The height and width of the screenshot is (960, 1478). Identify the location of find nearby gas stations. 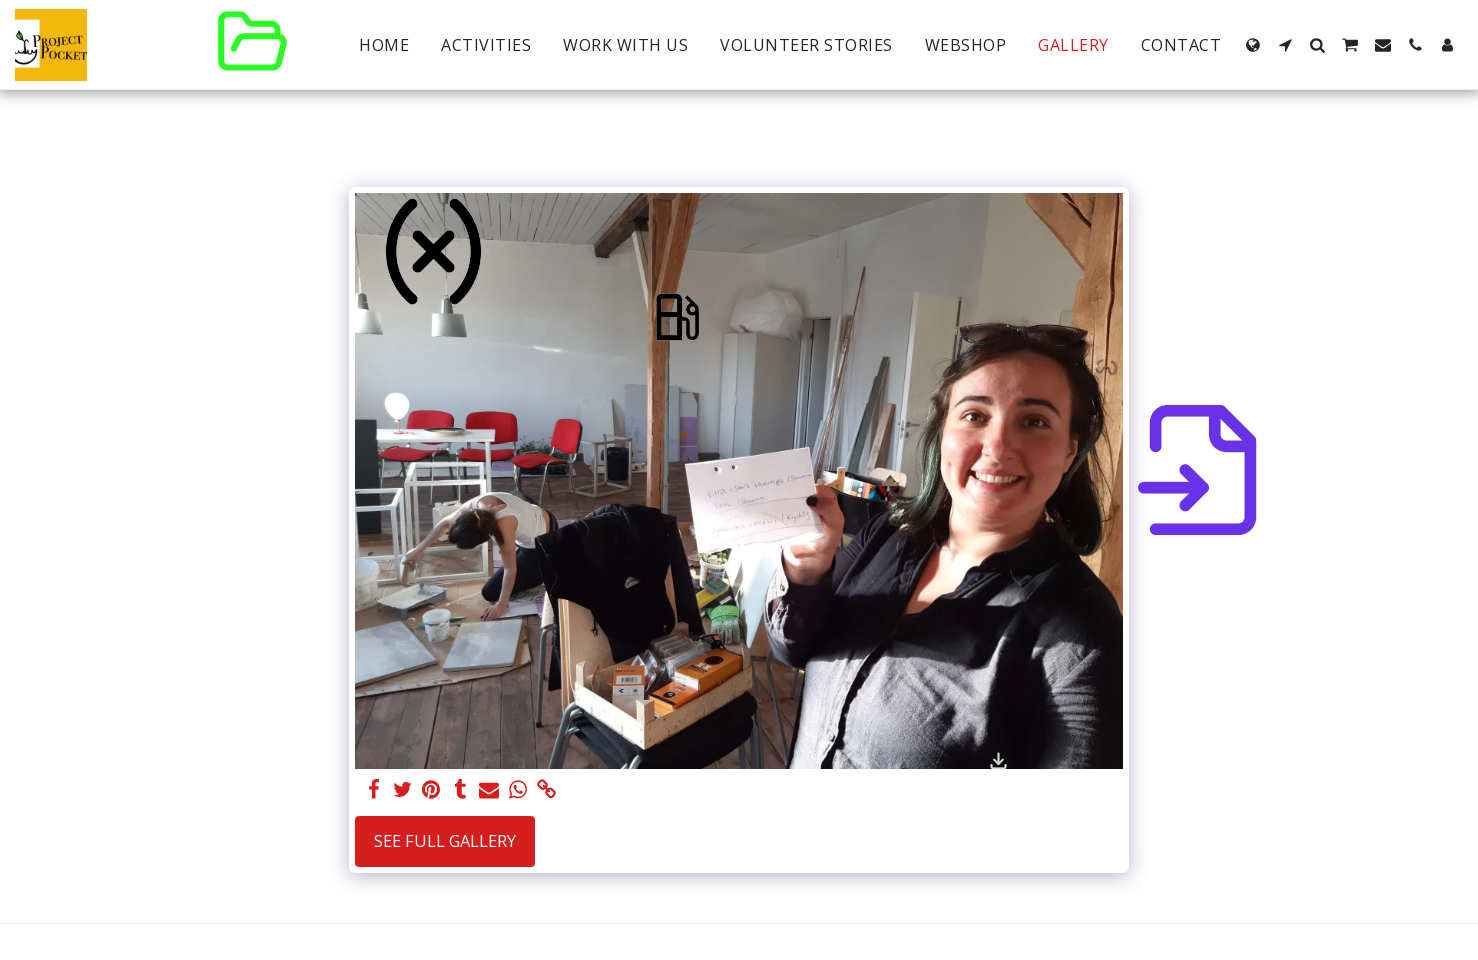
(677, 317).